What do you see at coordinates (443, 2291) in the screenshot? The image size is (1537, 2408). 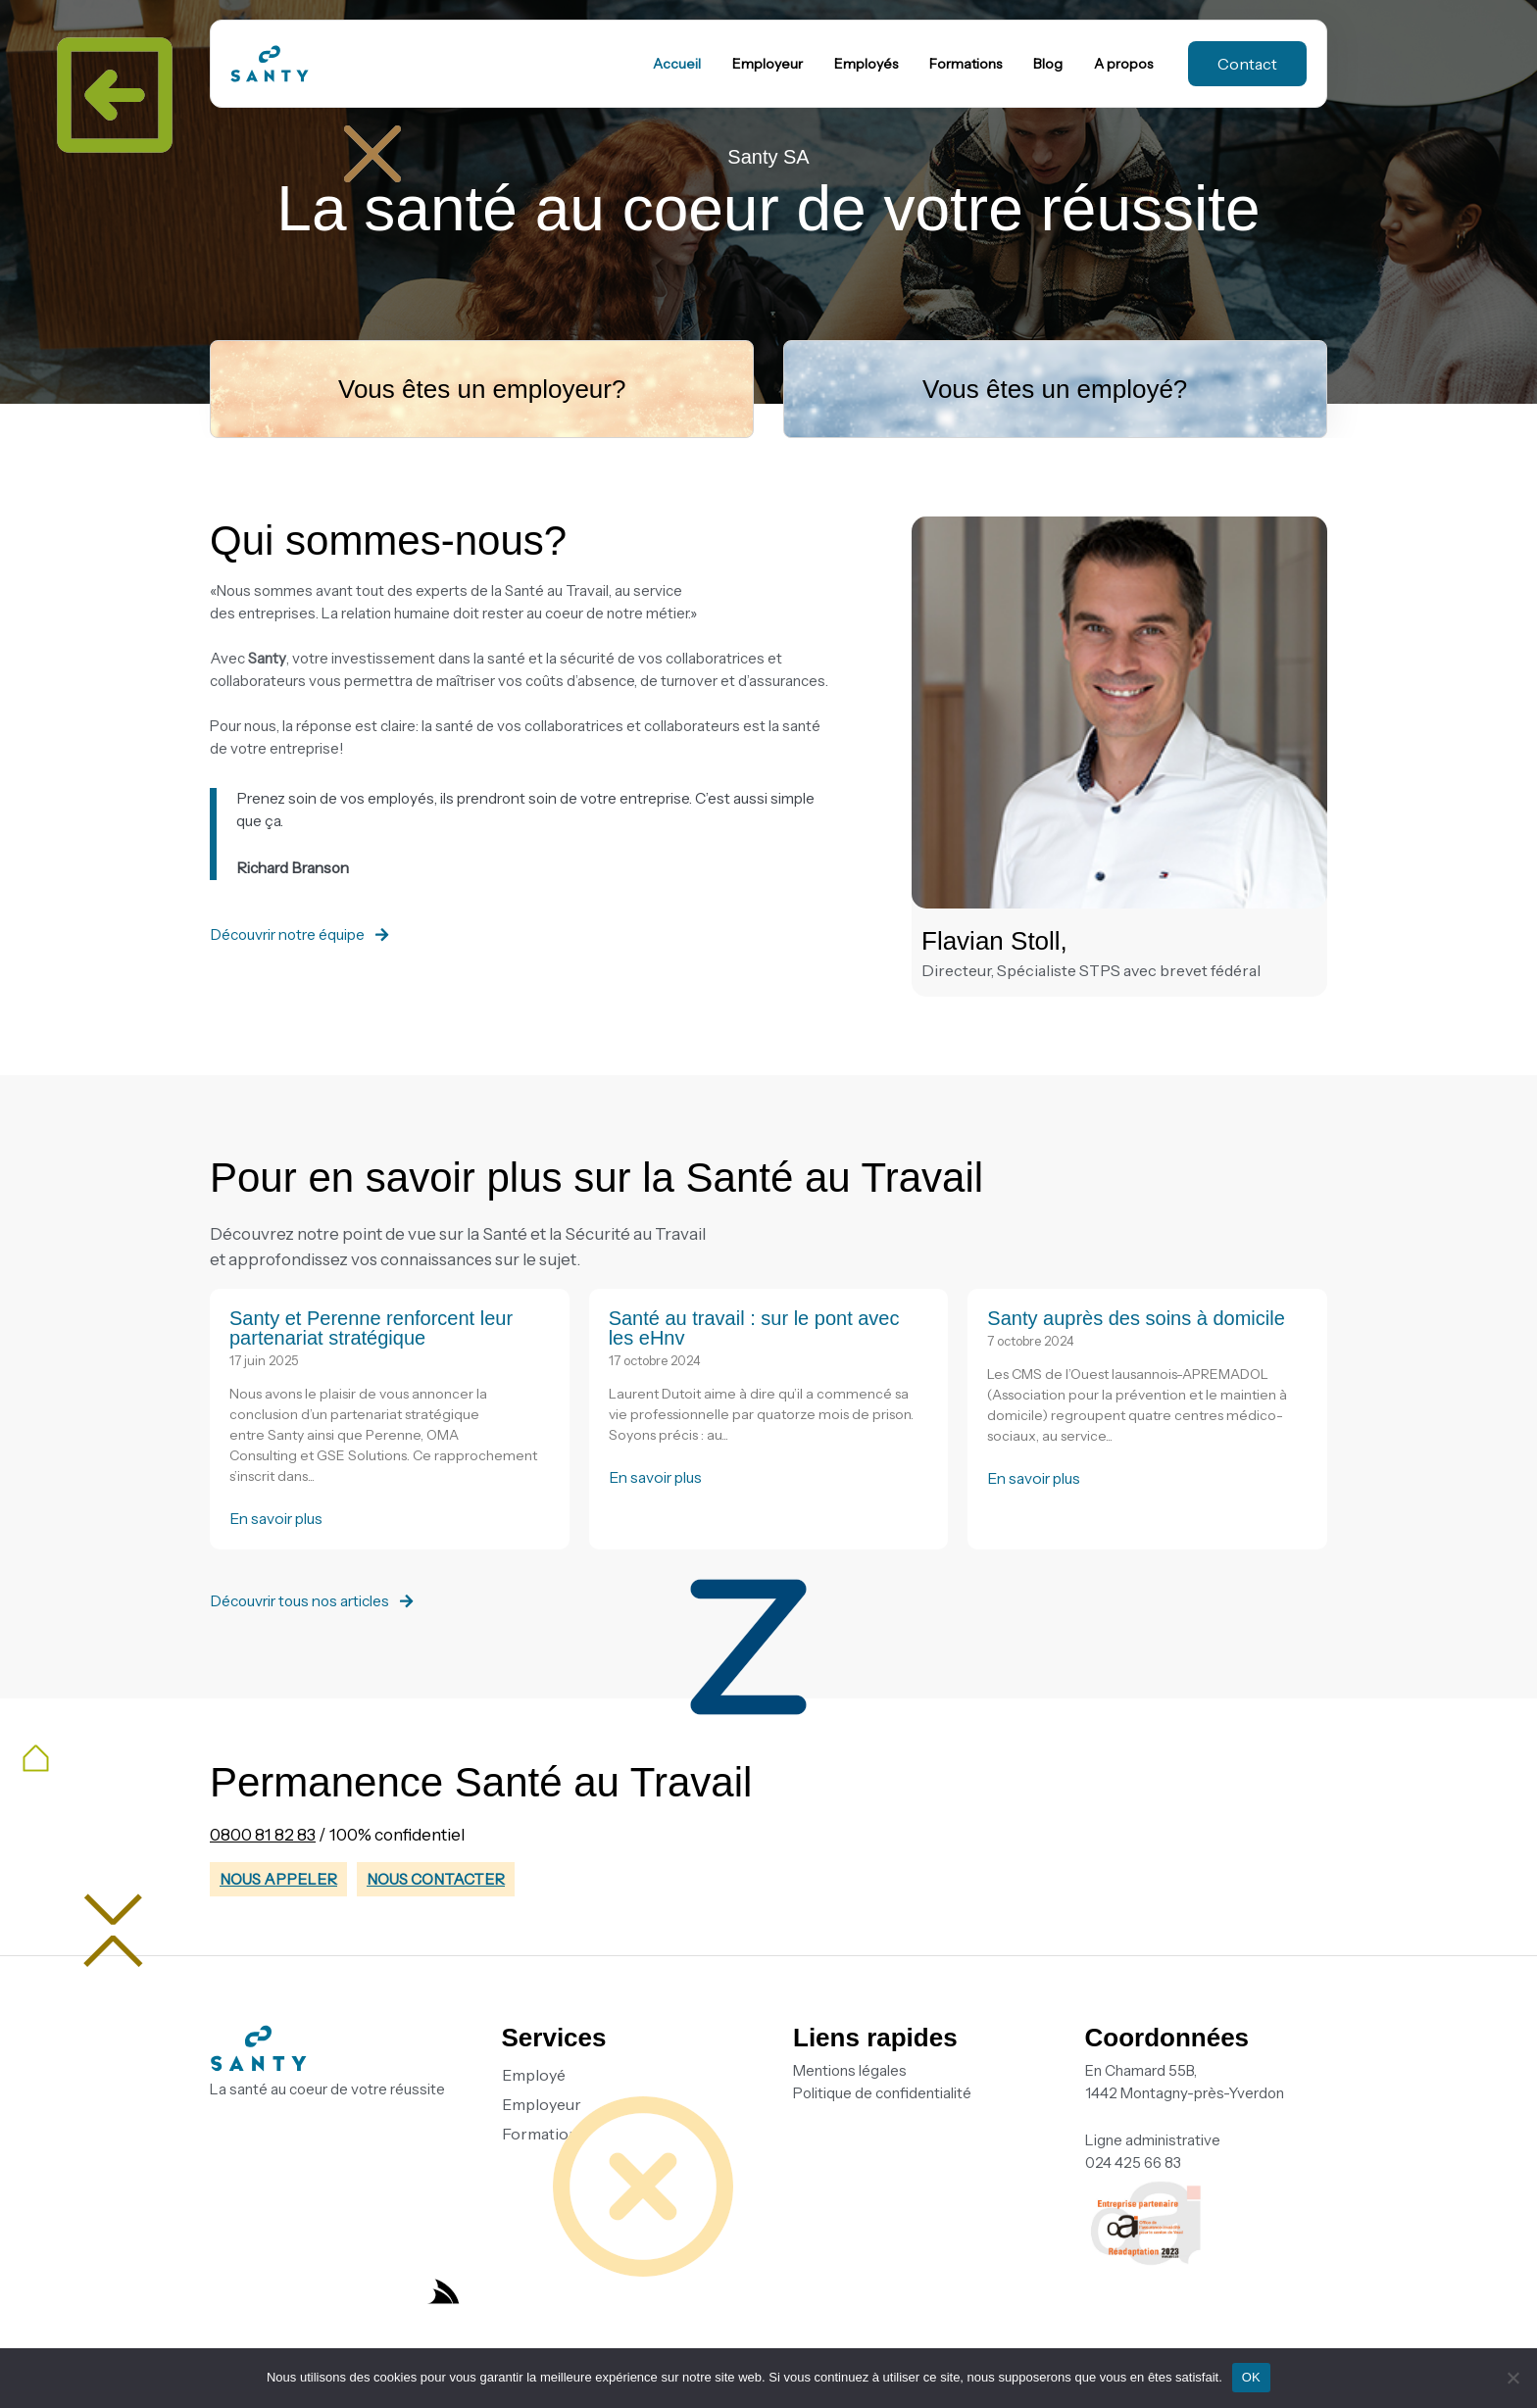 I see `servicestack brand logo` at bounding box center [443, 2291].